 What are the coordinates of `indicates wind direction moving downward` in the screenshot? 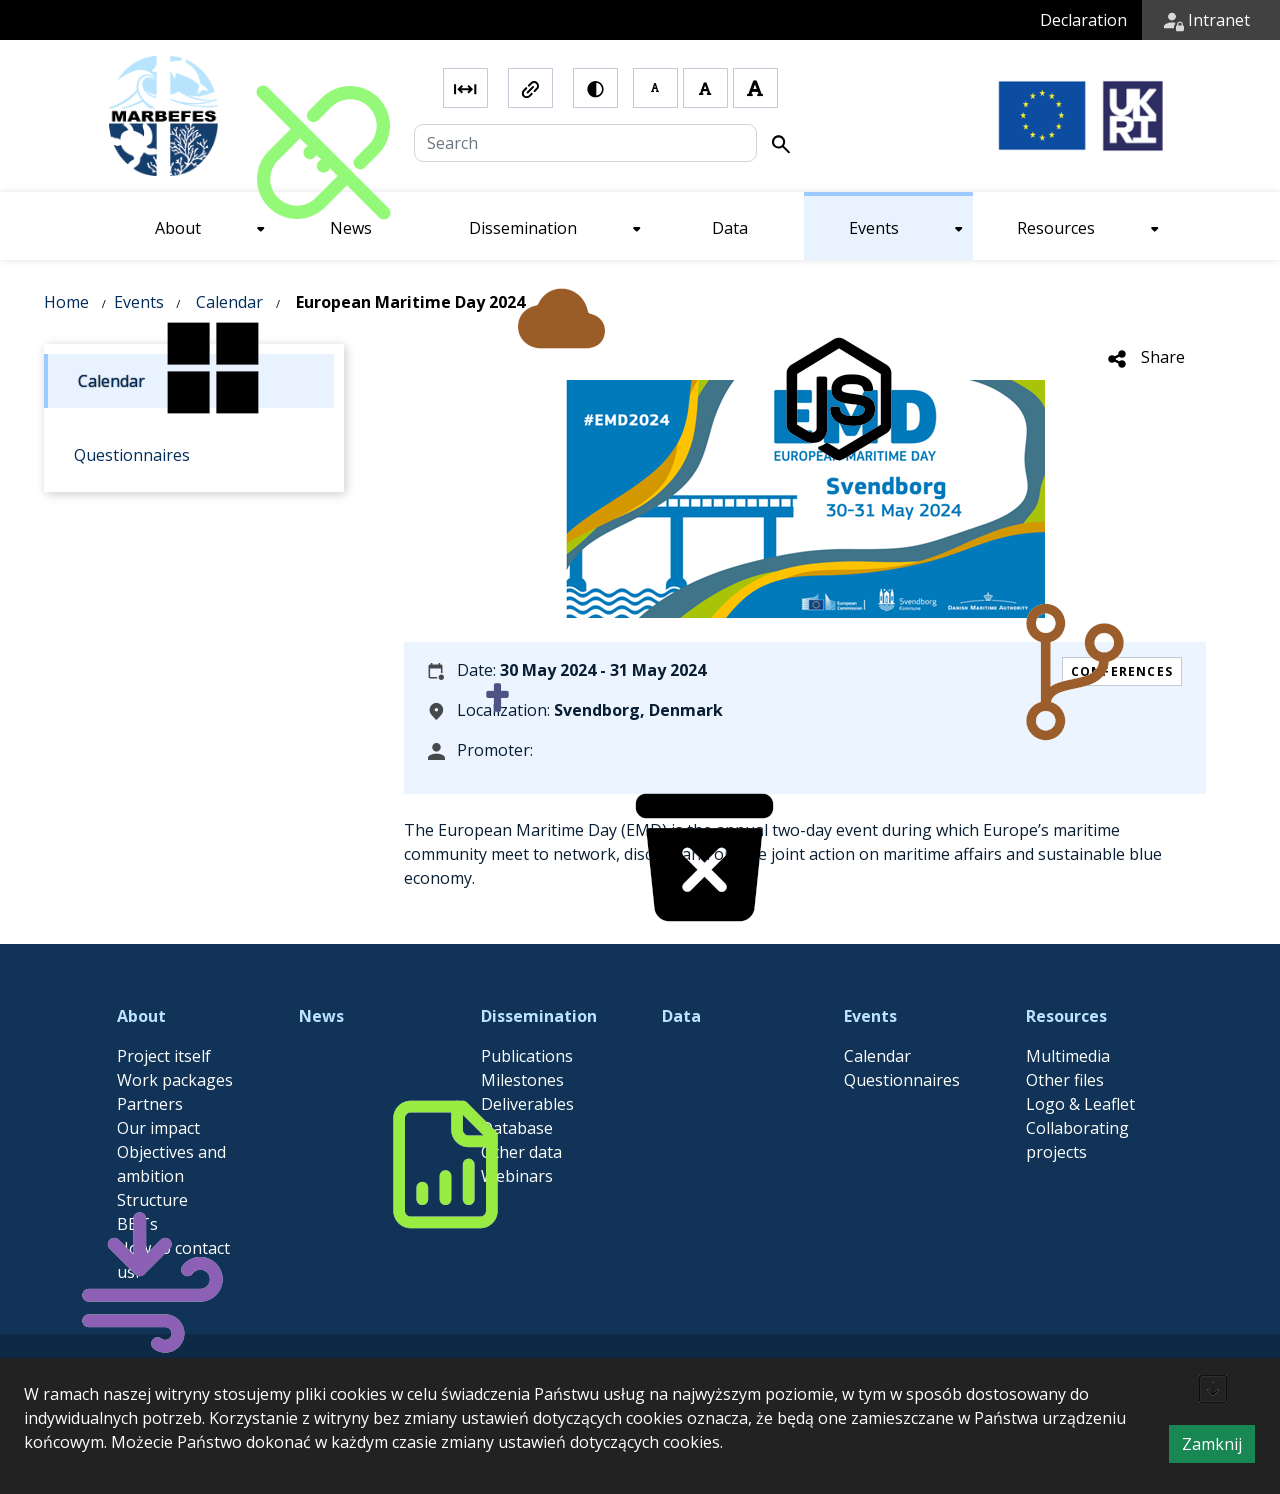 It's located at (152, 1282).